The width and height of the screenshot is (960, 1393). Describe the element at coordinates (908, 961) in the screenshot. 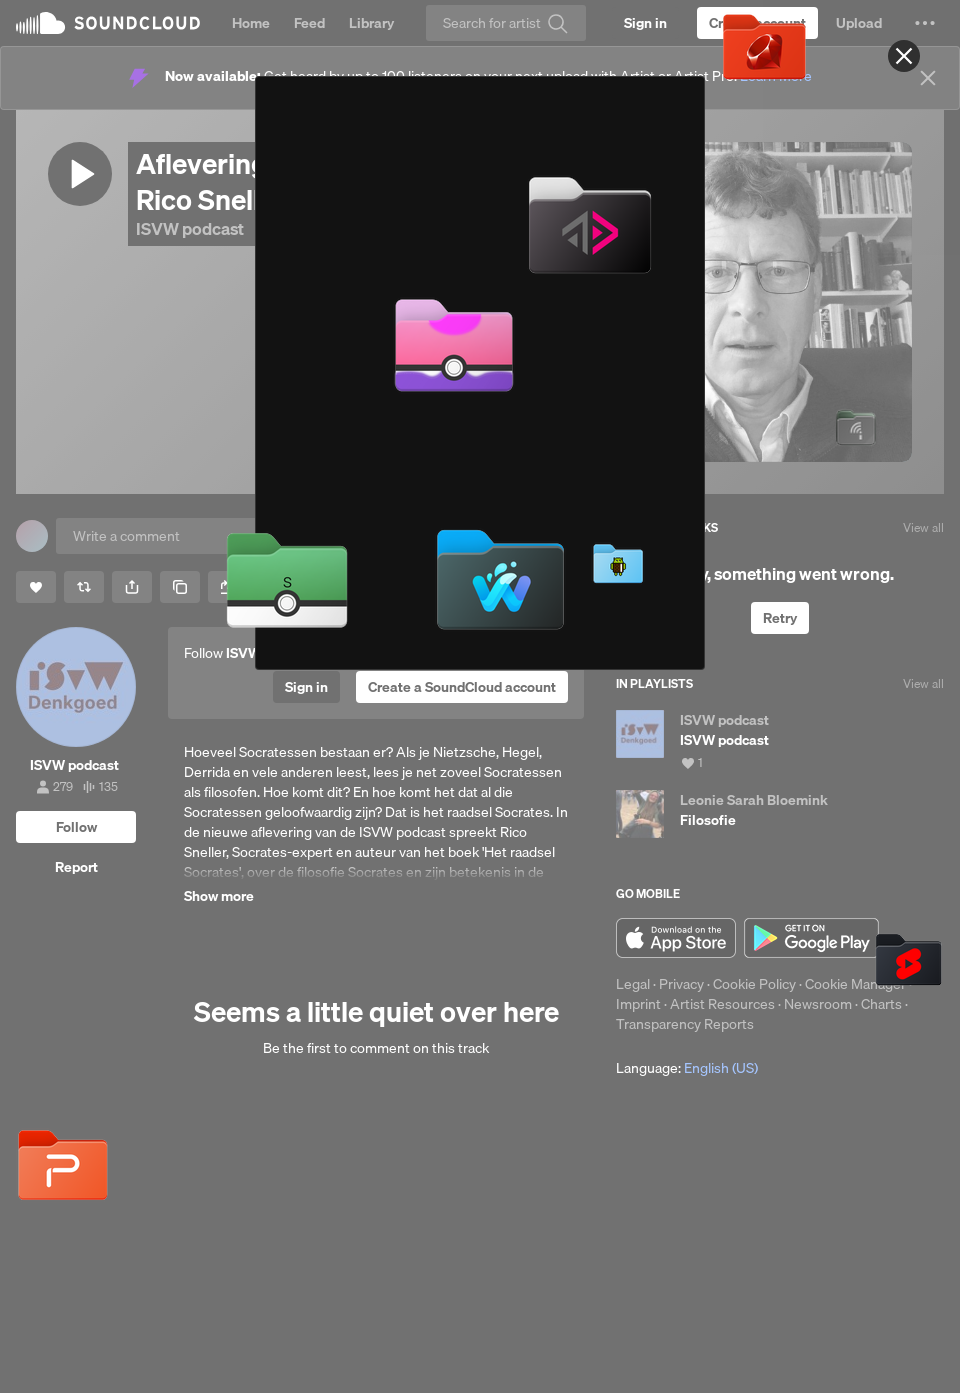

I see `open folder containing youtube shorts downloads` at that location.